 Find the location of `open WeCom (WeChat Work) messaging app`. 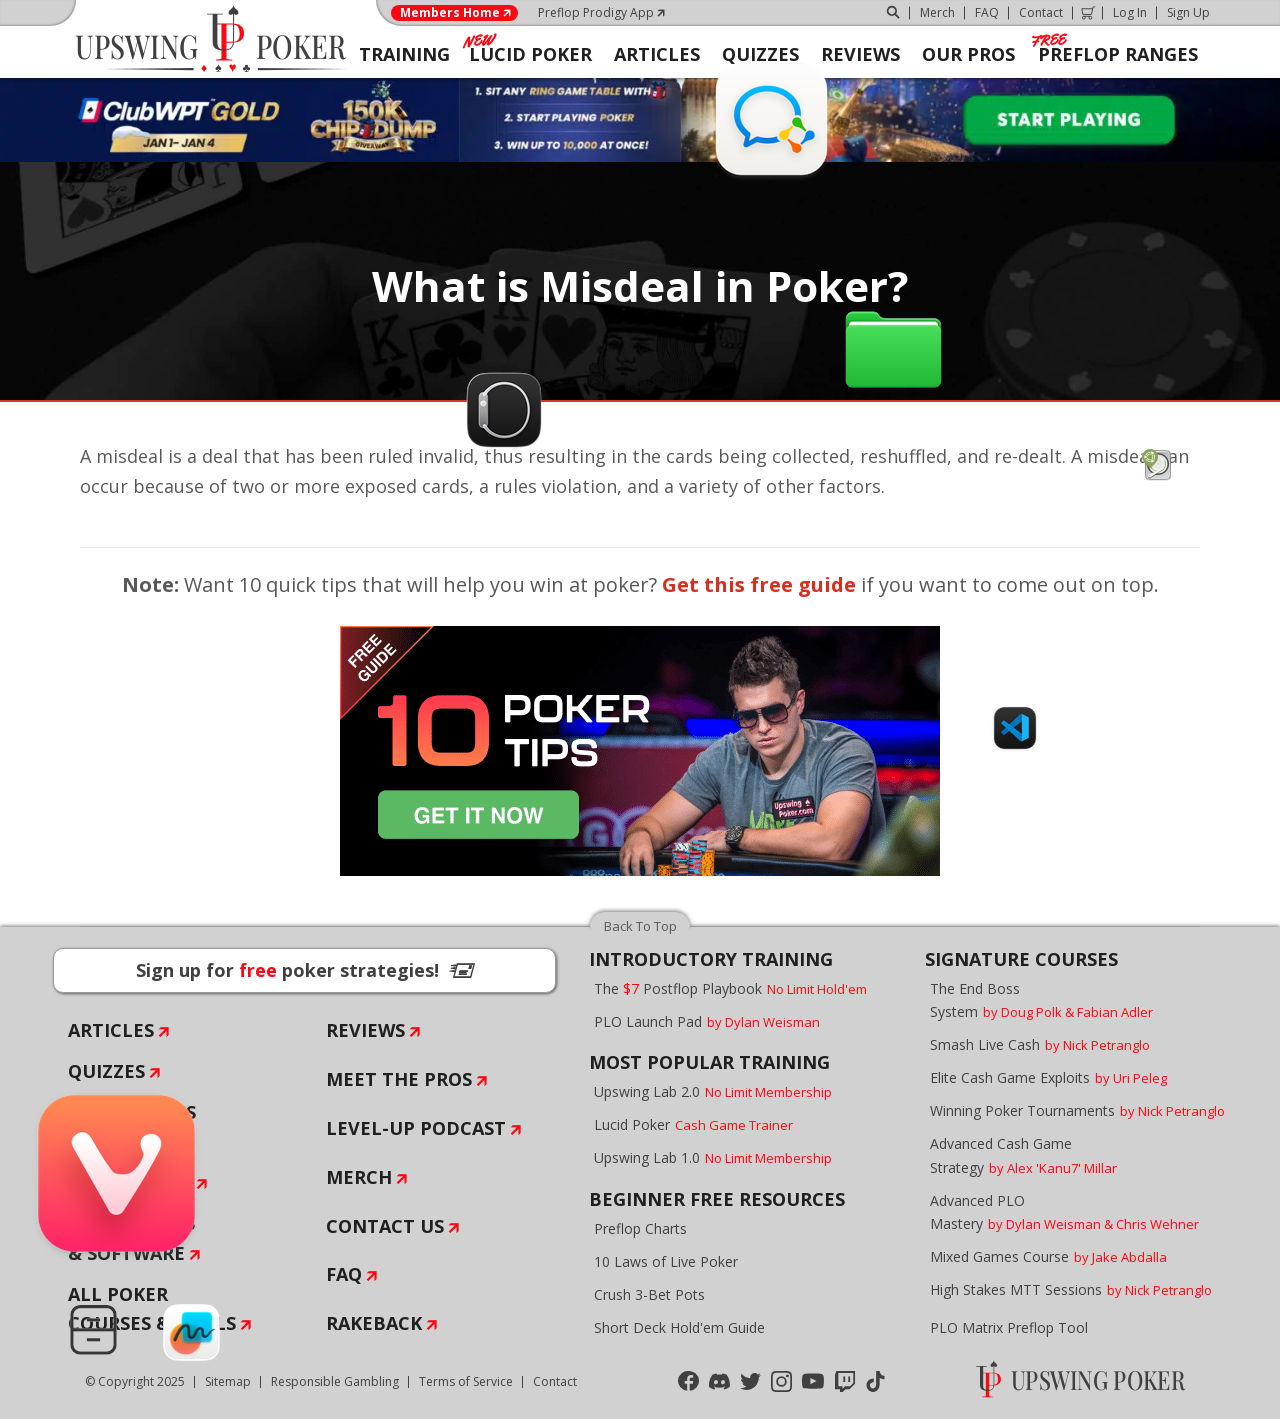

open WeCom (WeChat Work) messaging app is located at coordinates (771, 119).